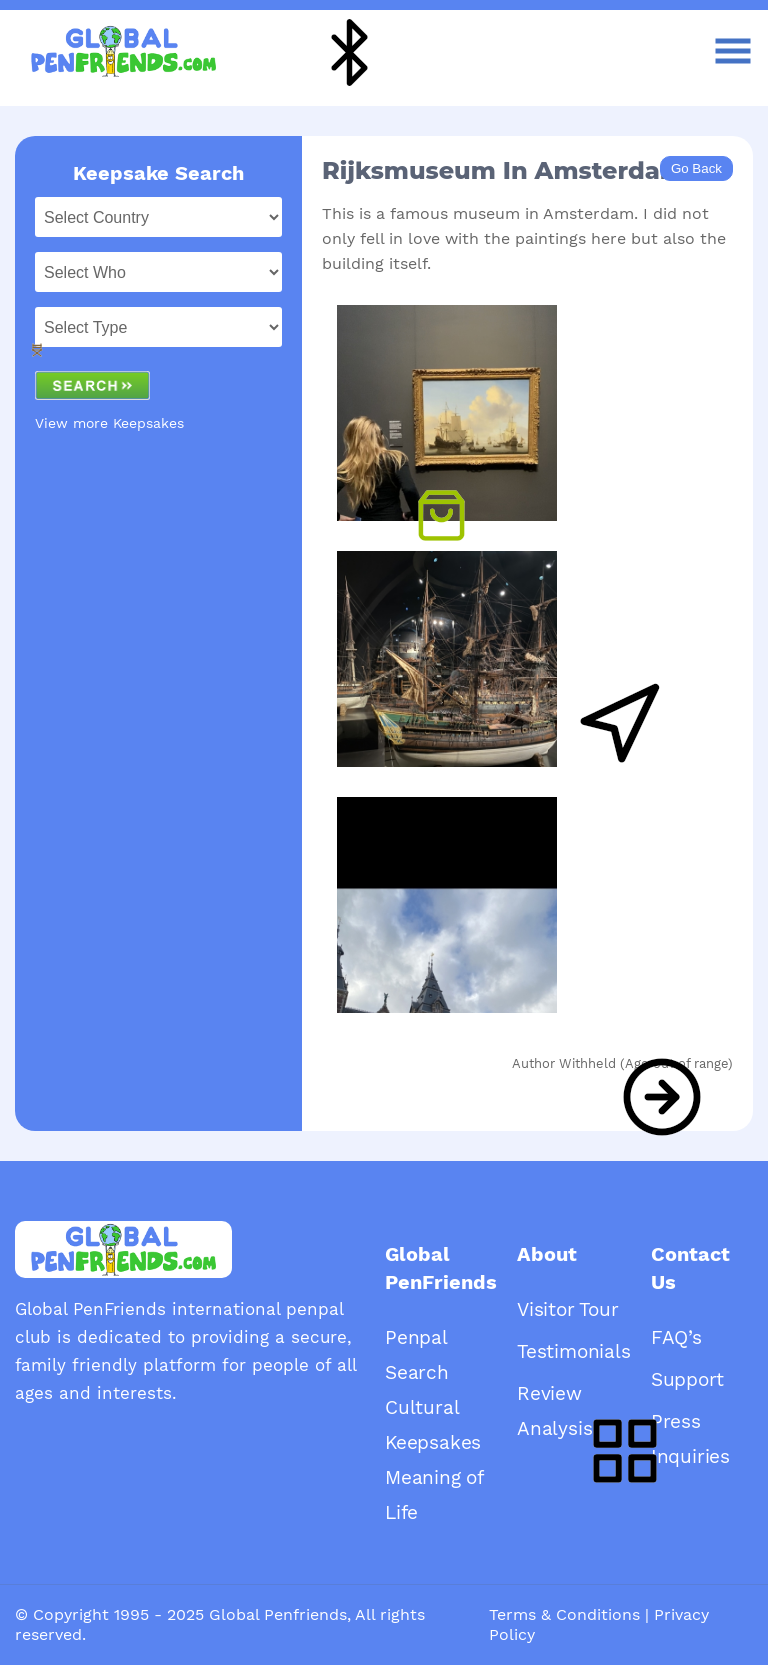 This screenshot has height=1665, width=768. What do you see at coordinates (441, 515) in the screenshot?
I see `view your shopping cart` at bounding box center [441, 515].